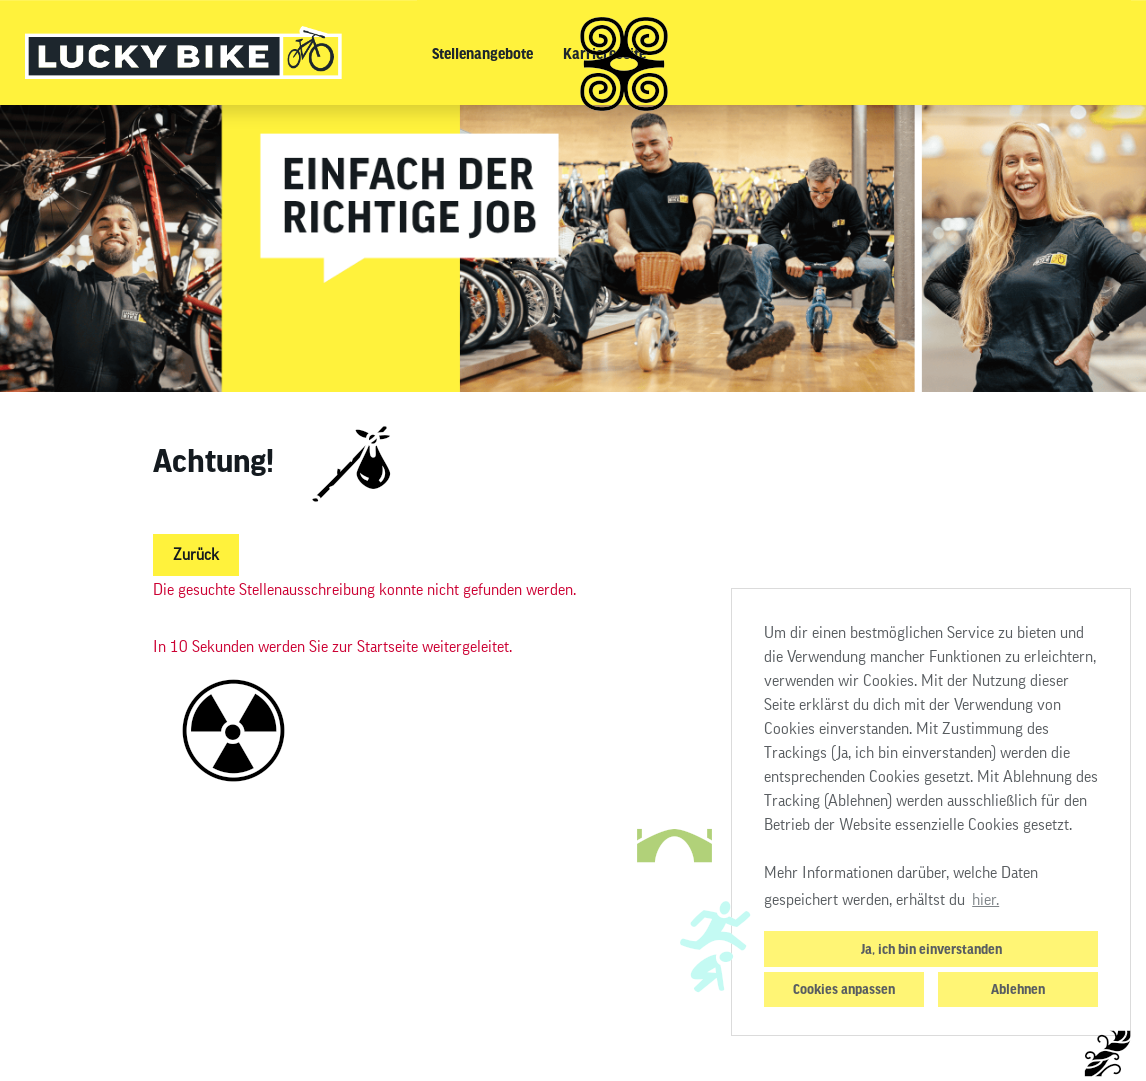 This screenshot has width=1146, height=1081. Describe the element at coordinates (715, 947) in the screenshot. I see `play leapfrog mini-game` at that location.